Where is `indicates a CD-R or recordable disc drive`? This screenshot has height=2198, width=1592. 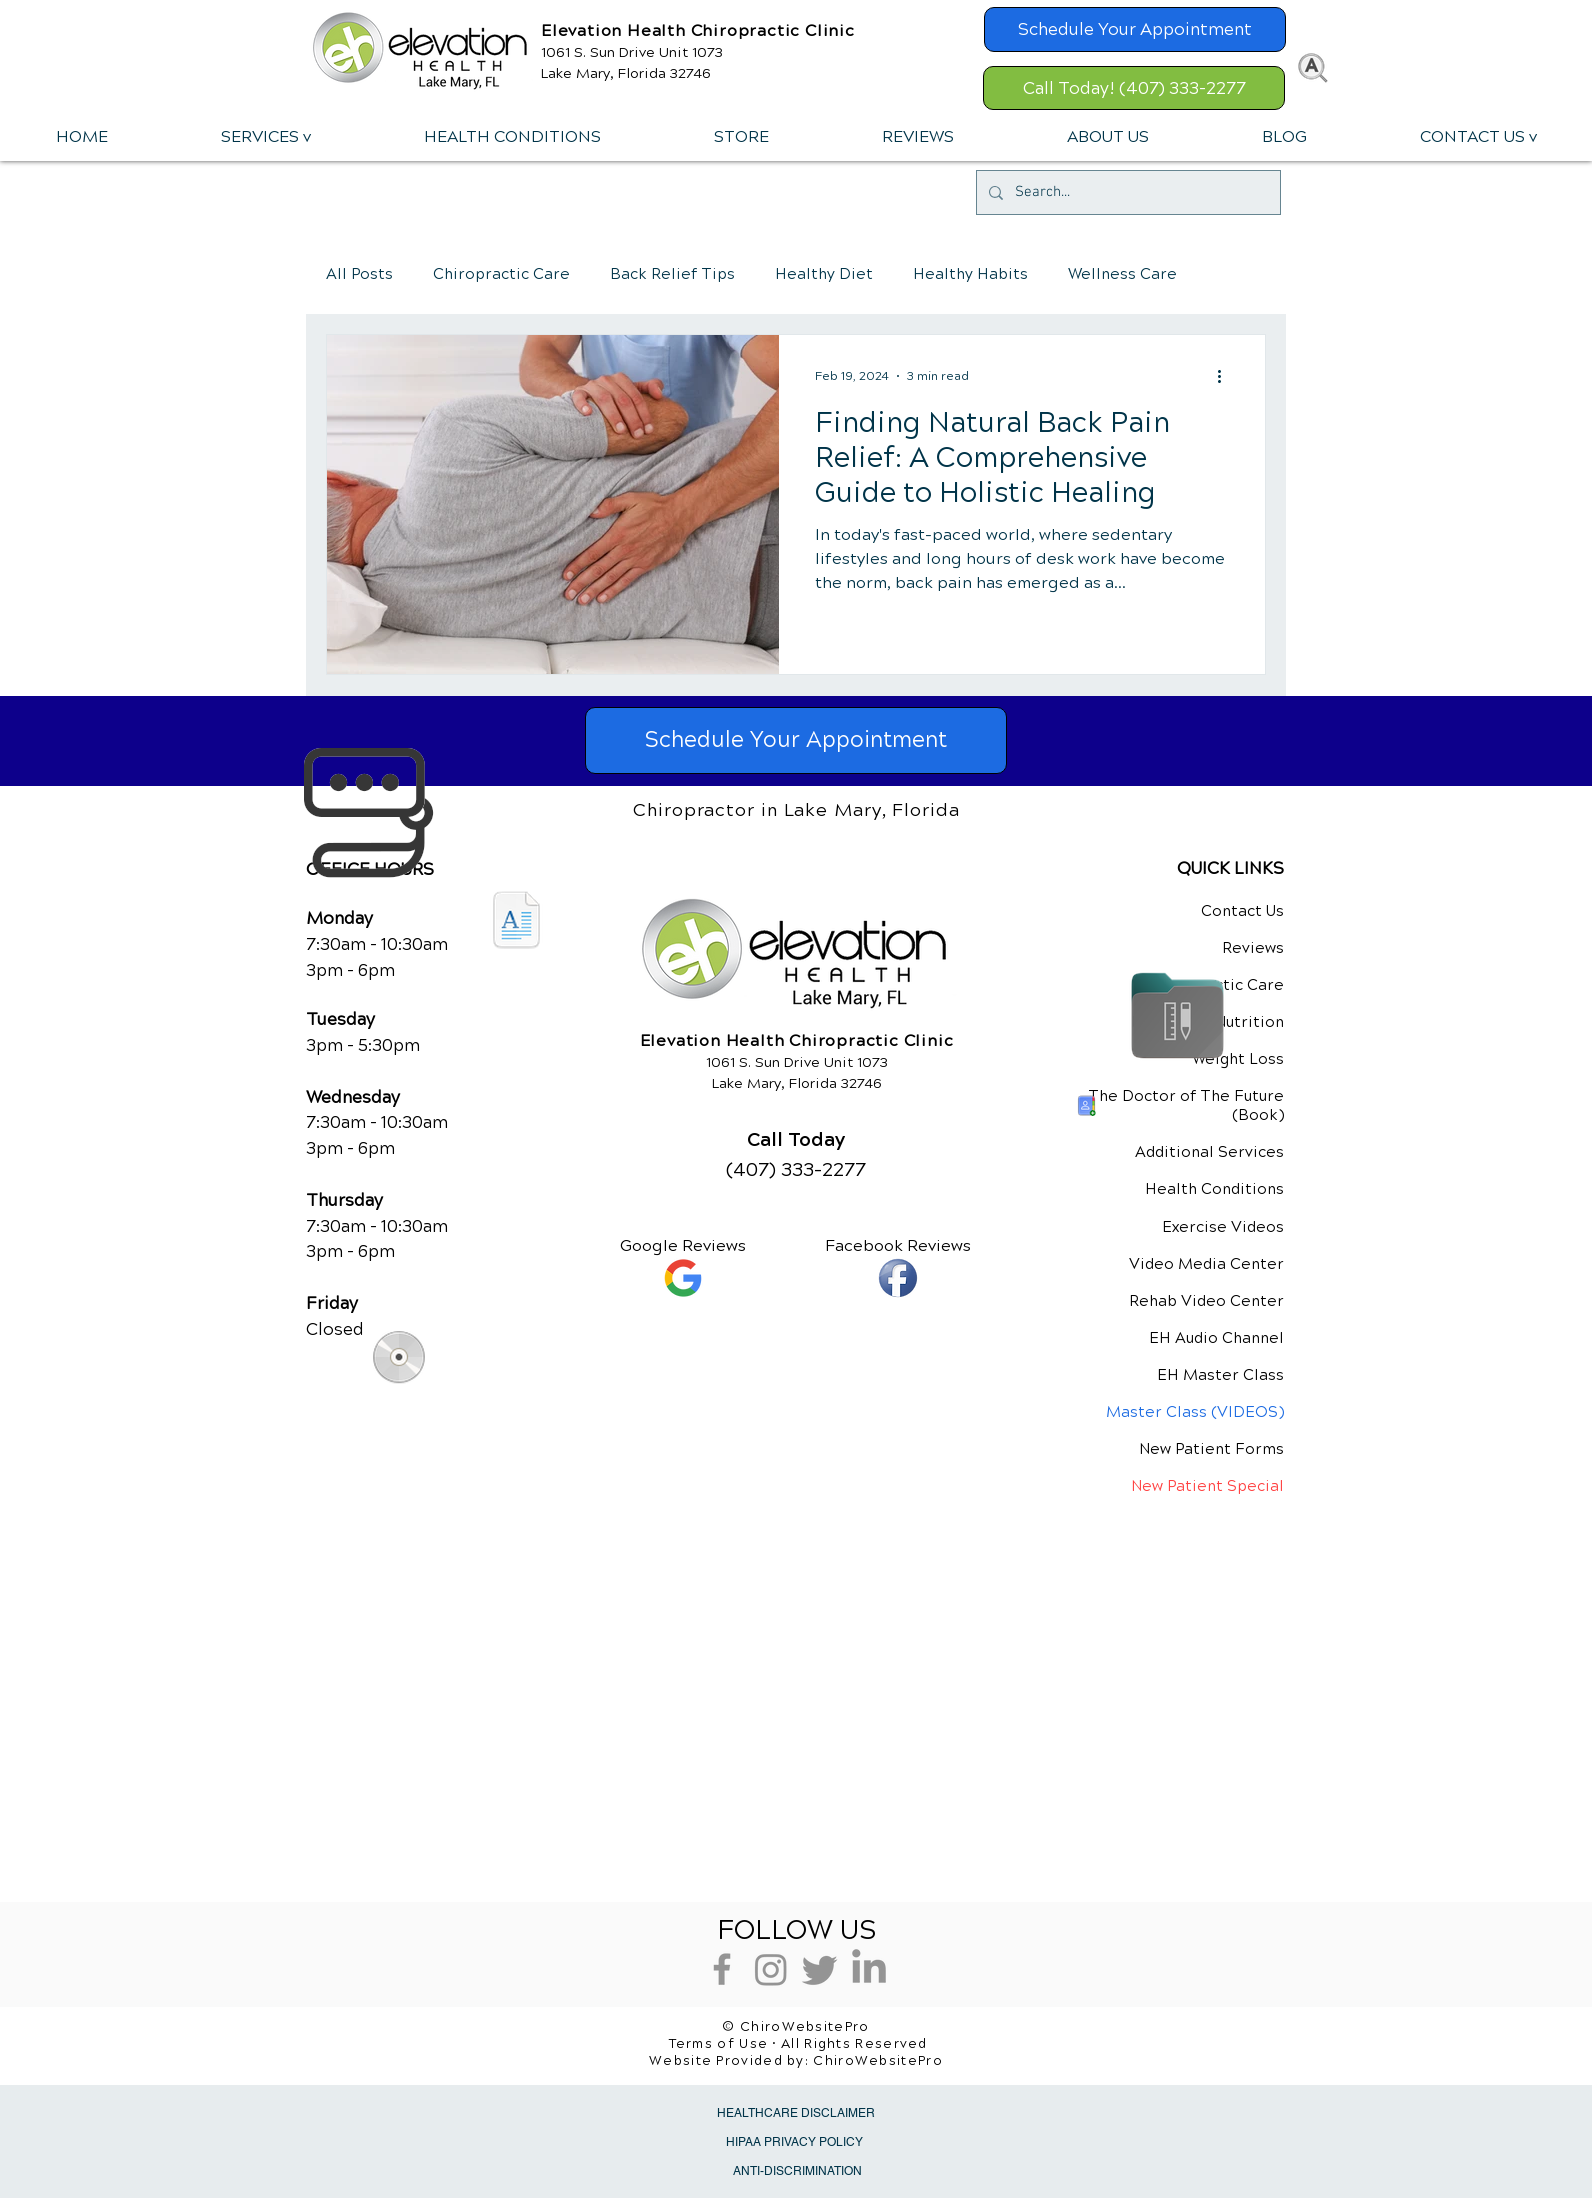 indicates a CD-R or recordable disc drive is located at coordinates (399, 1357).